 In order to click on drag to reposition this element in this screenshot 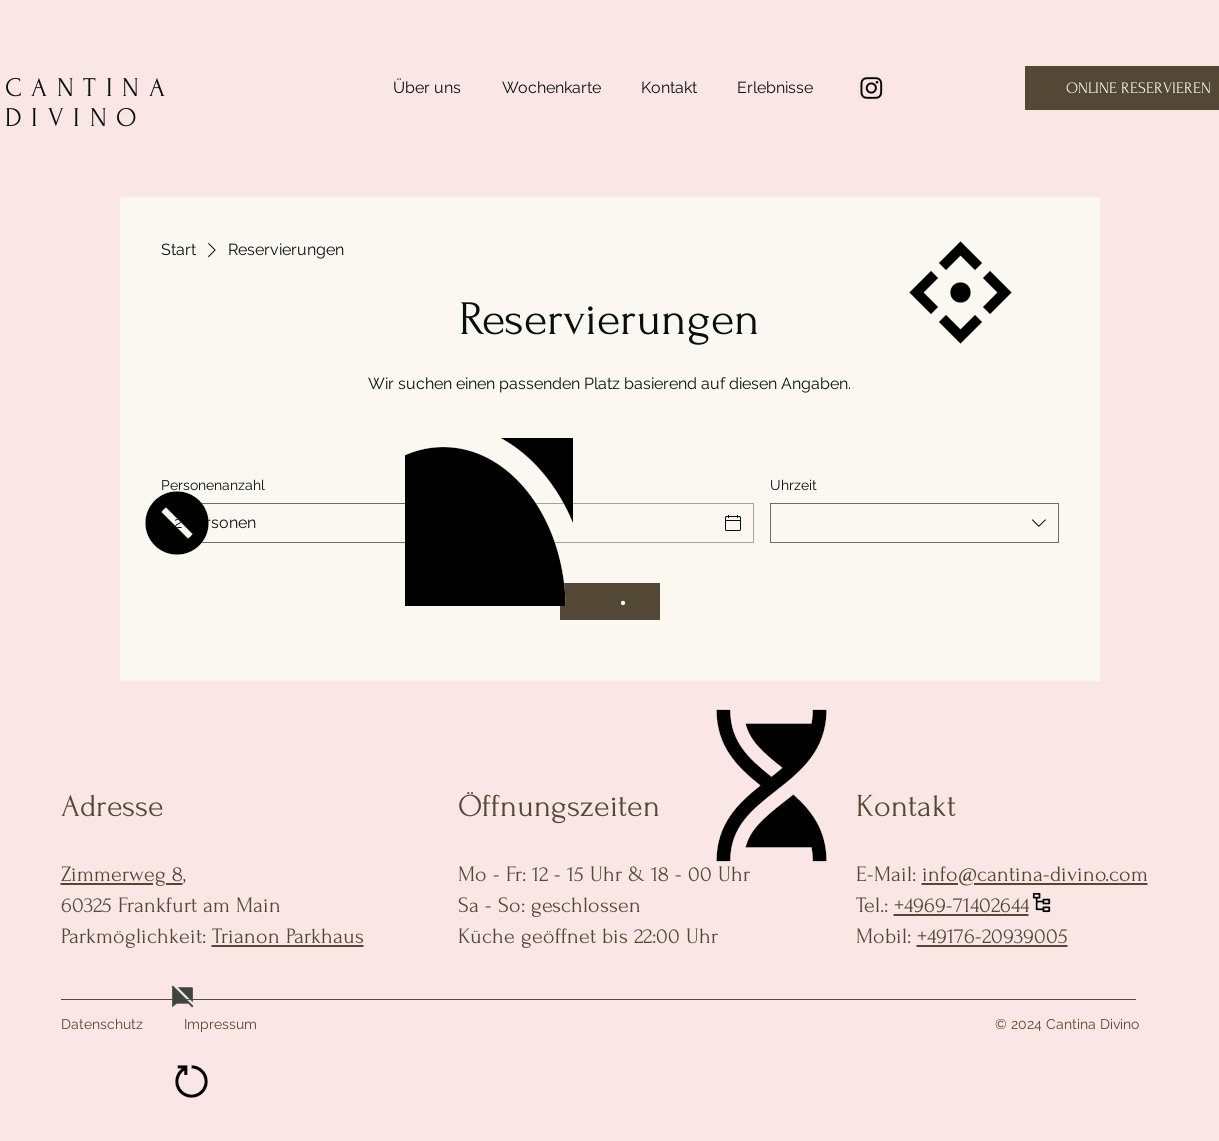, I will do `click(960, 292)`.